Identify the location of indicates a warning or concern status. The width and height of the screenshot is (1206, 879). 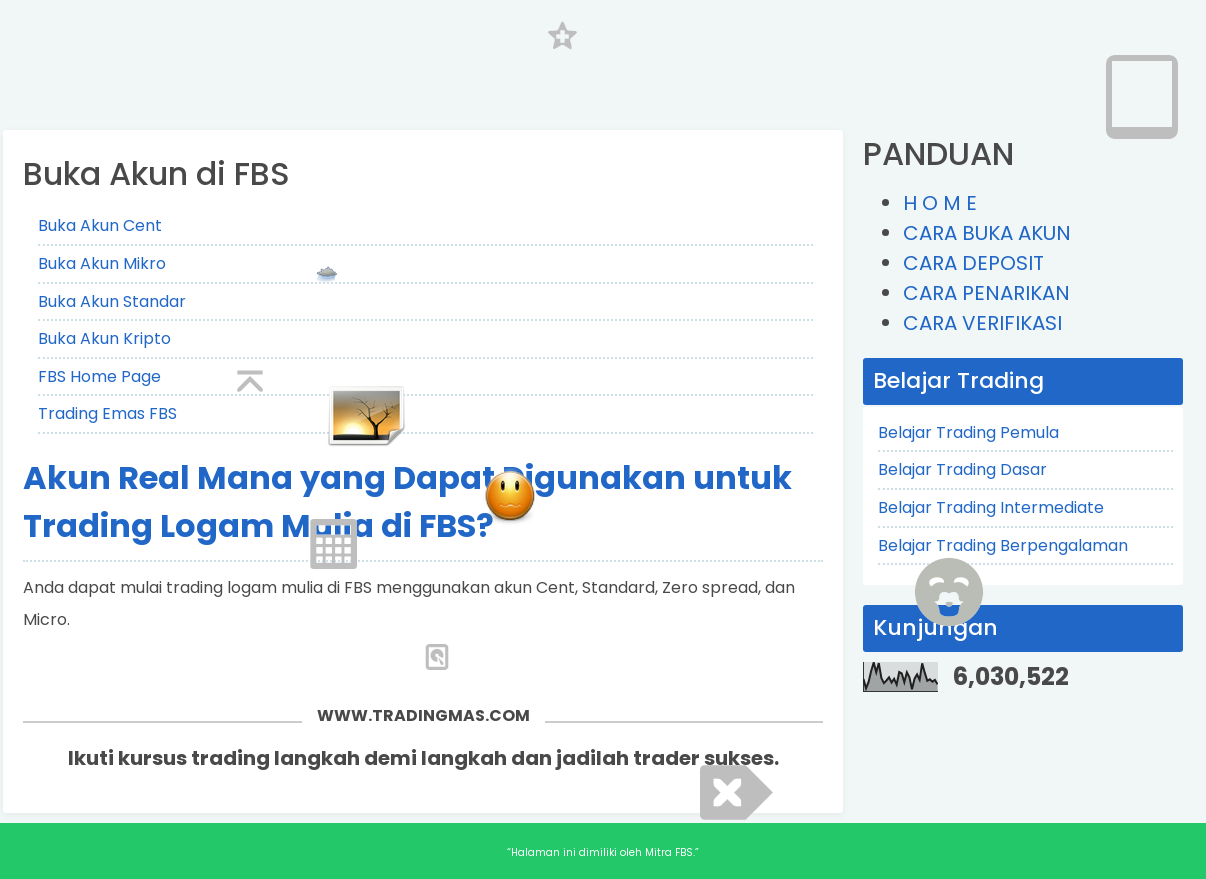
(510, 496).